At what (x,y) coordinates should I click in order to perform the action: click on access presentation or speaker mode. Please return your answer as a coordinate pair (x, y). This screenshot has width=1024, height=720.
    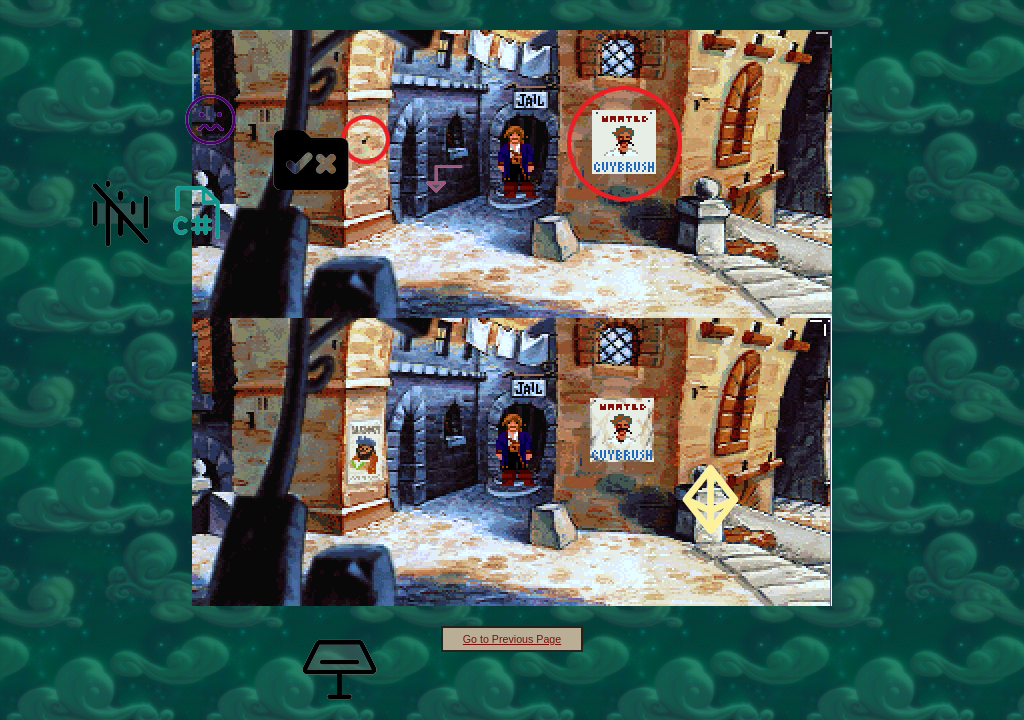
    Looking at the image, I should click on (339, 669).